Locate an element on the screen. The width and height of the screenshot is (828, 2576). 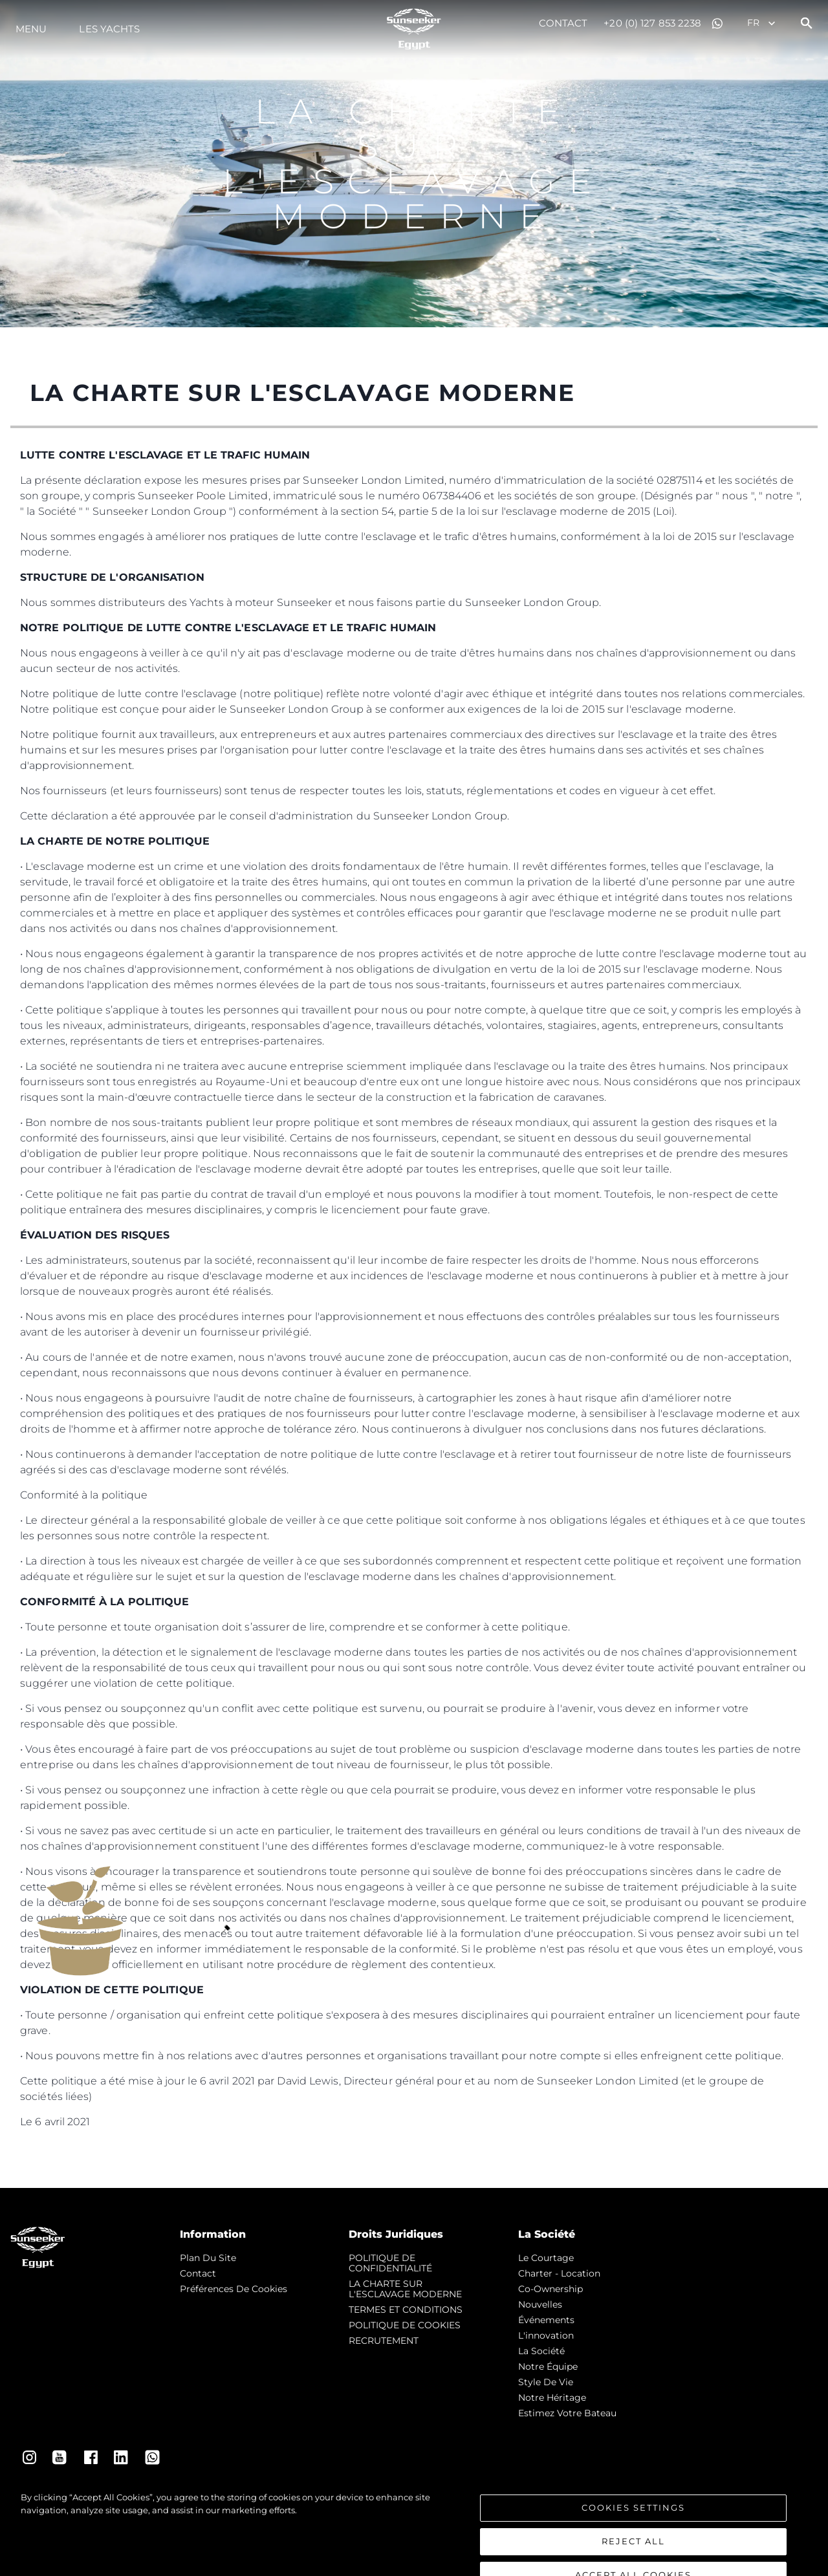
access Thor or Norse mythology-themed content is located at coordinates (226, 1929).